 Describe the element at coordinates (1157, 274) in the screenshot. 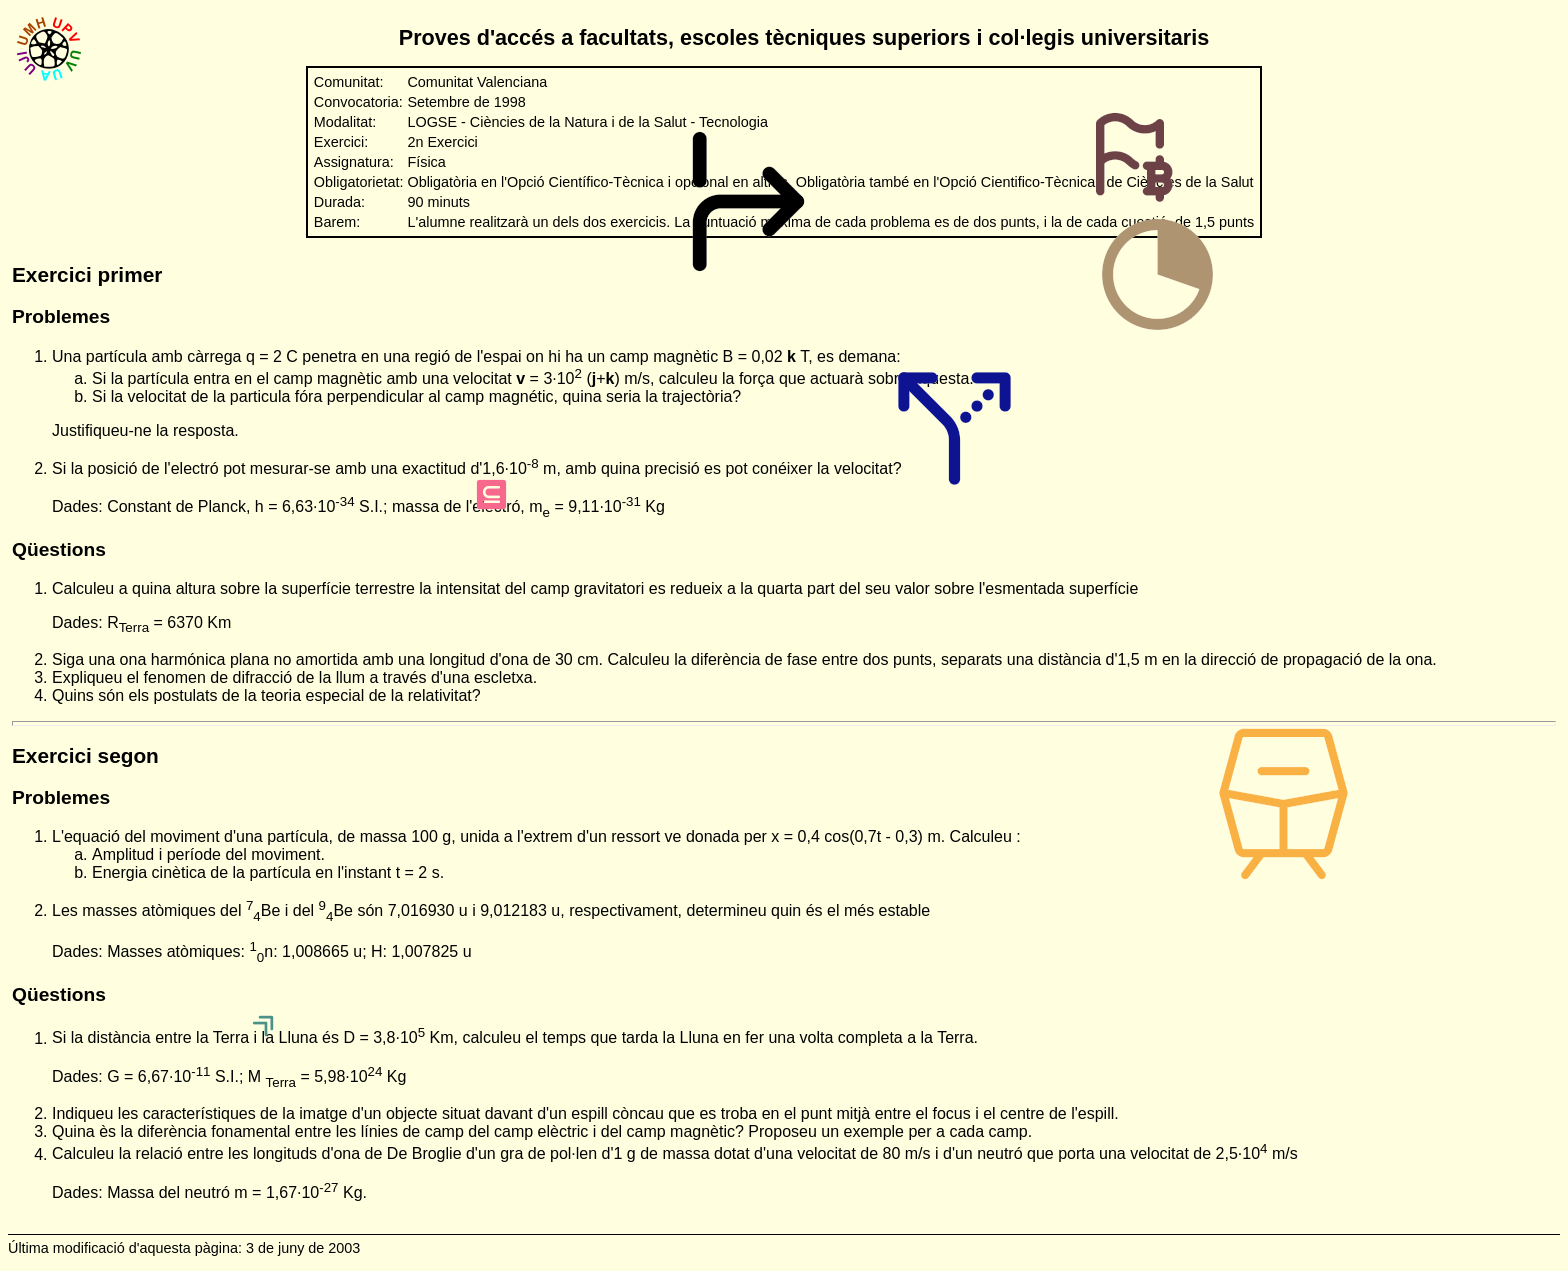

I see `indicates 30% progress or completion` at that location.